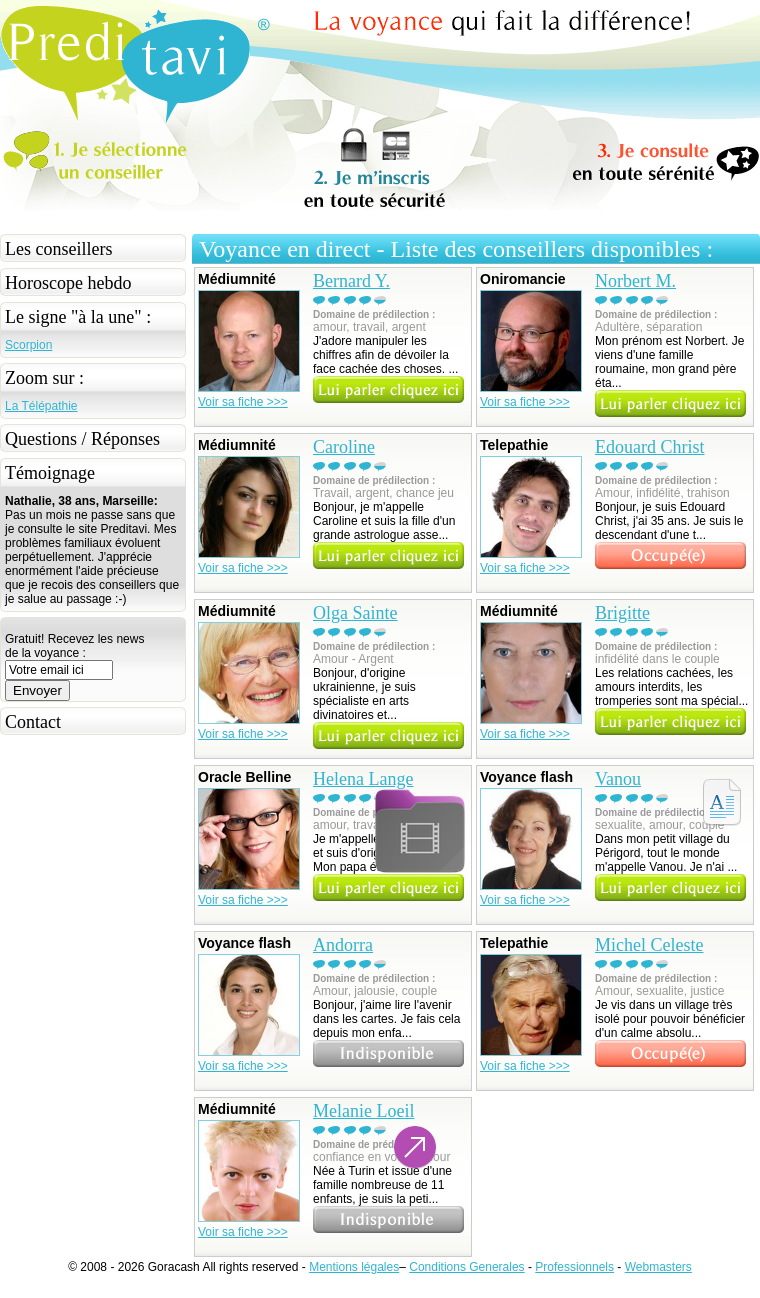  I want to click on open your videos folder, so click(420, 831).